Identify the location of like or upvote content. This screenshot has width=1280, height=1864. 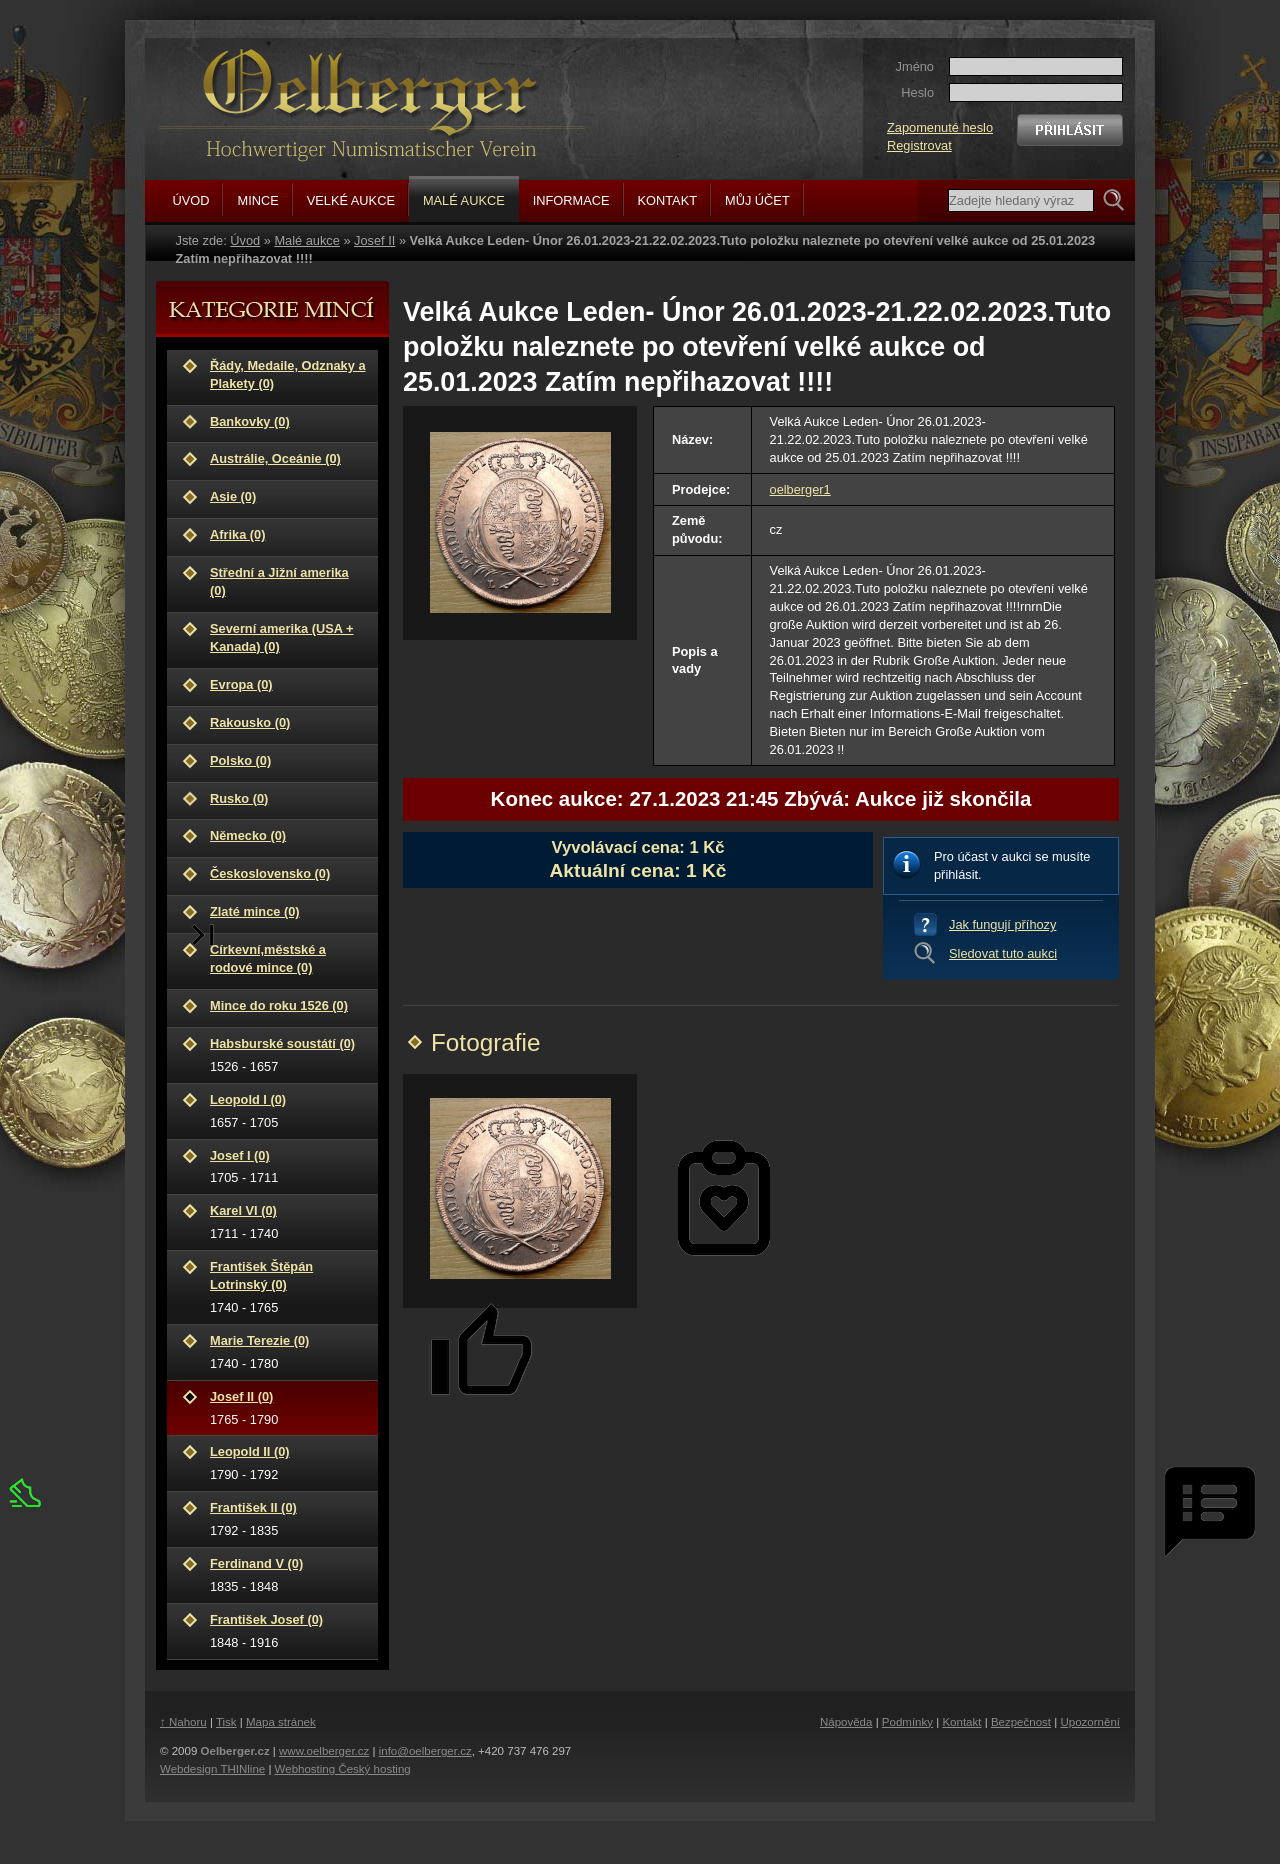
(481, 1353).